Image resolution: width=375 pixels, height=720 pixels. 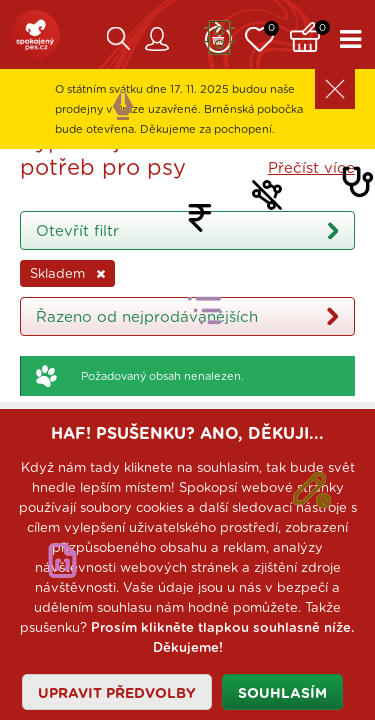 What do you see at coordinates (219, 37) in the screenshot?
I see `traffic or signal status indicator` at bounding box center [219, 37].